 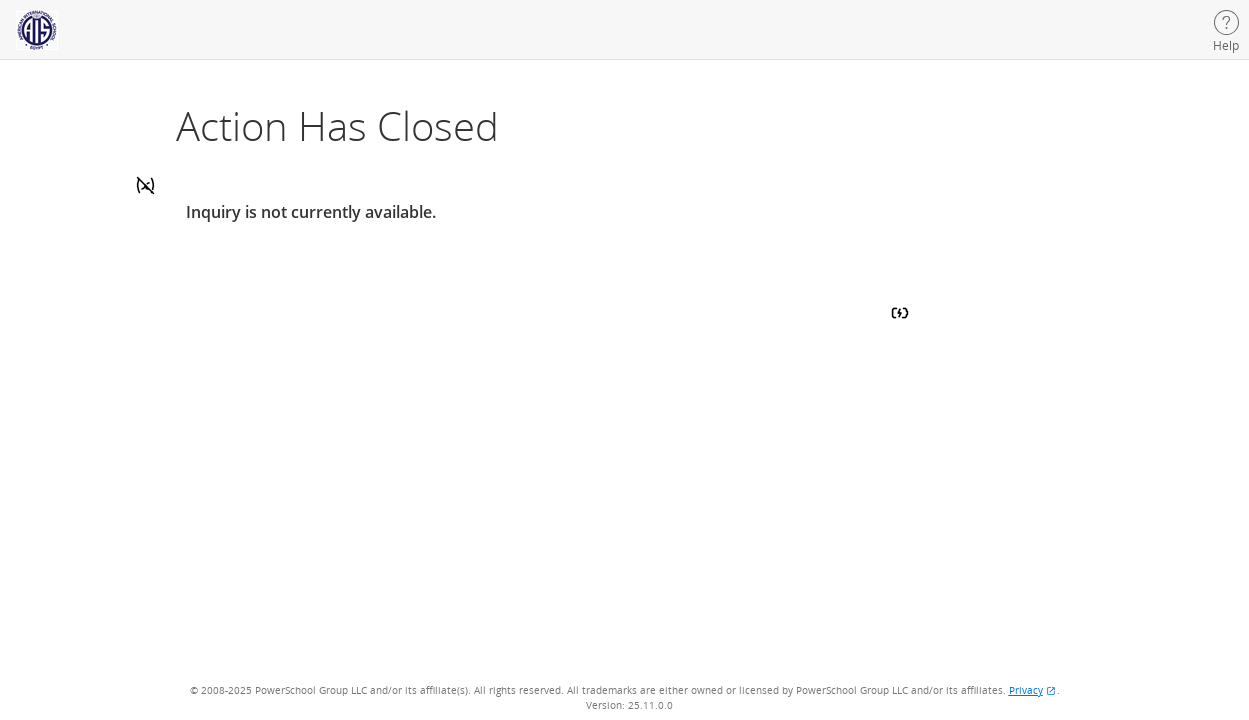 What do you see at coordinates (900, 313) in the screenshot?
I see `indicates device is currently charging` at bounding box center [900, 313].